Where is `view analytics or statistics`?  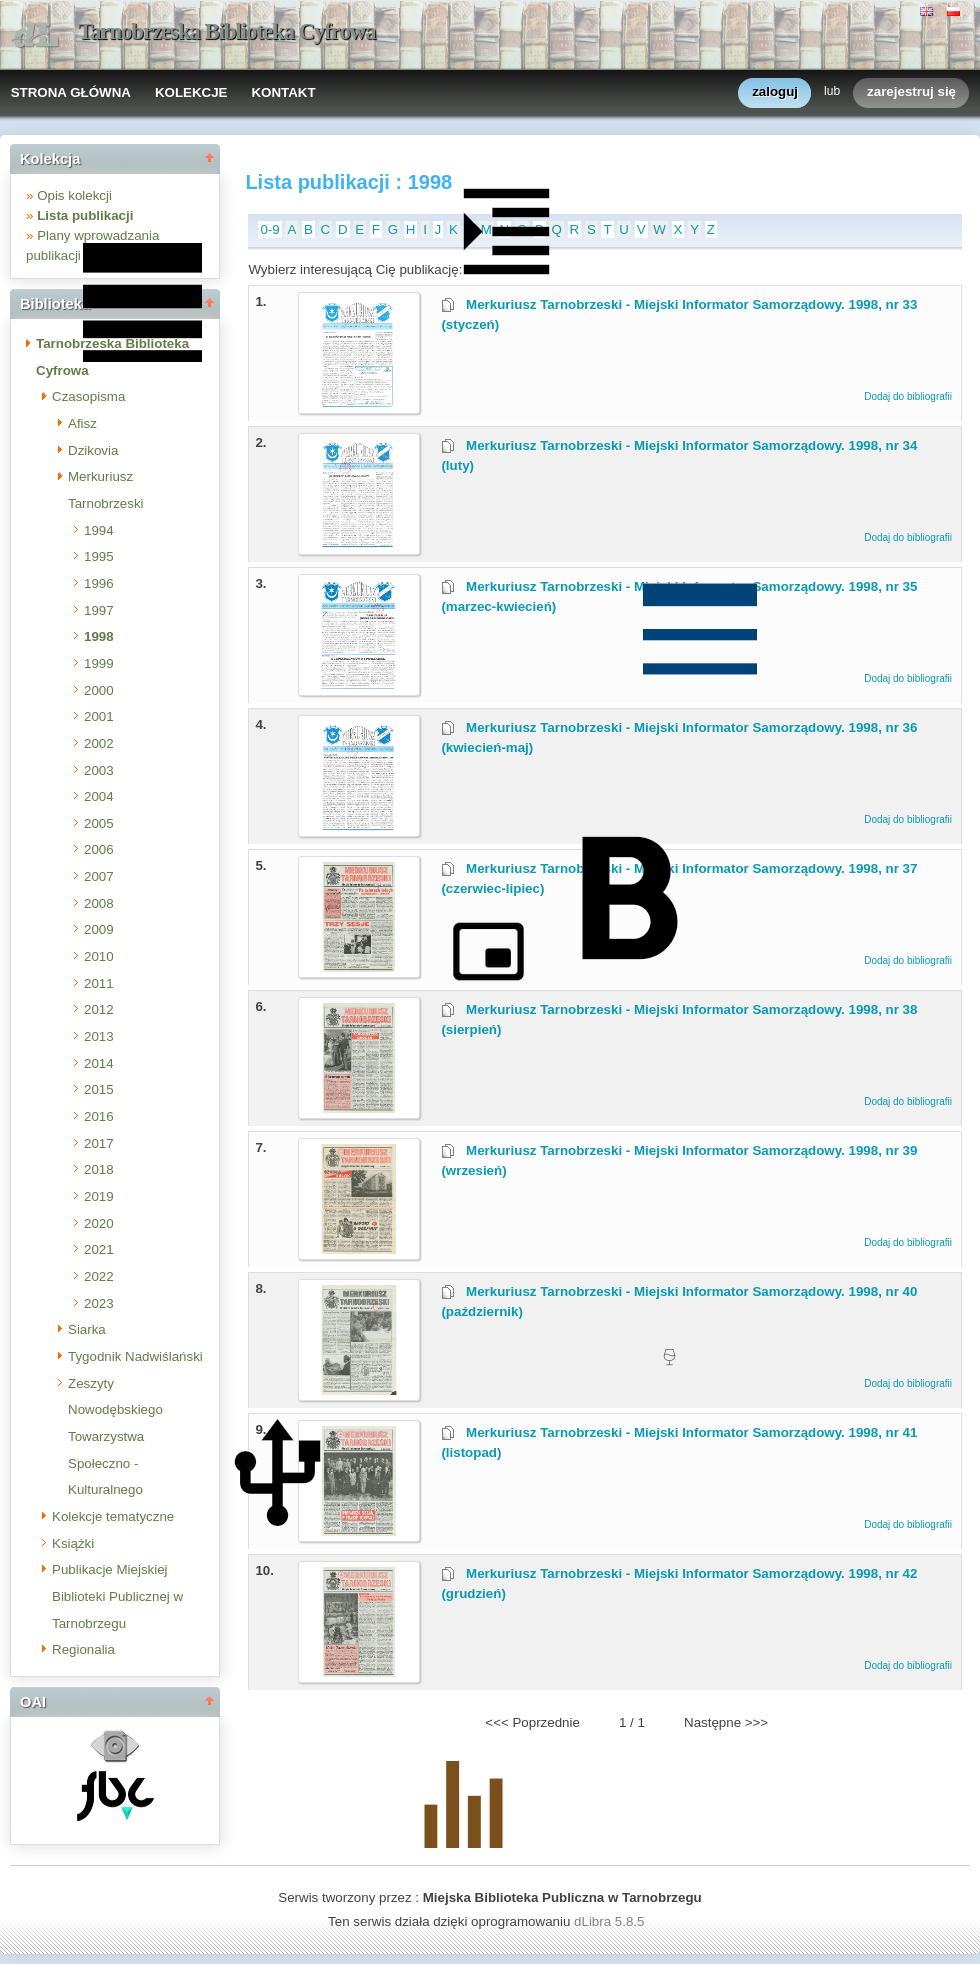 view analytics or statistics is located at coordinates (463, 1804).